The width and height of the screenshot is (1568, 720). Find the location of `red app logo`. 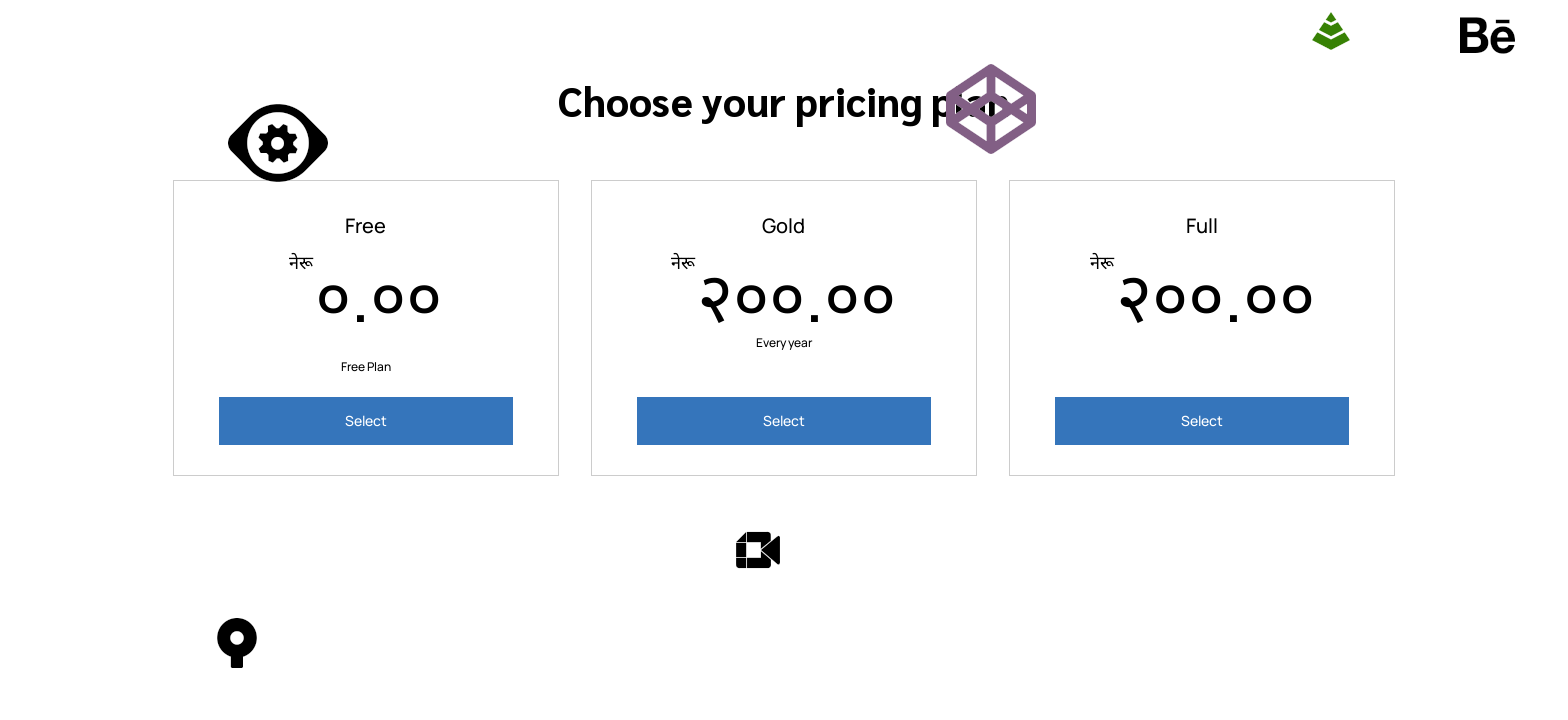

red app logo is located at coordinates (1331, 31).